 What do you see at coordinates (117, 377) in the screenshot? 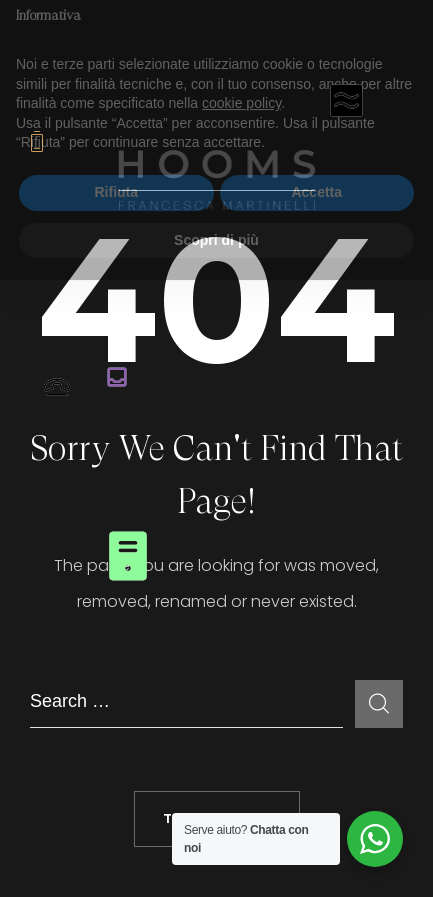
I see `view inbox or incoming items` at bounding box center [117, 377].